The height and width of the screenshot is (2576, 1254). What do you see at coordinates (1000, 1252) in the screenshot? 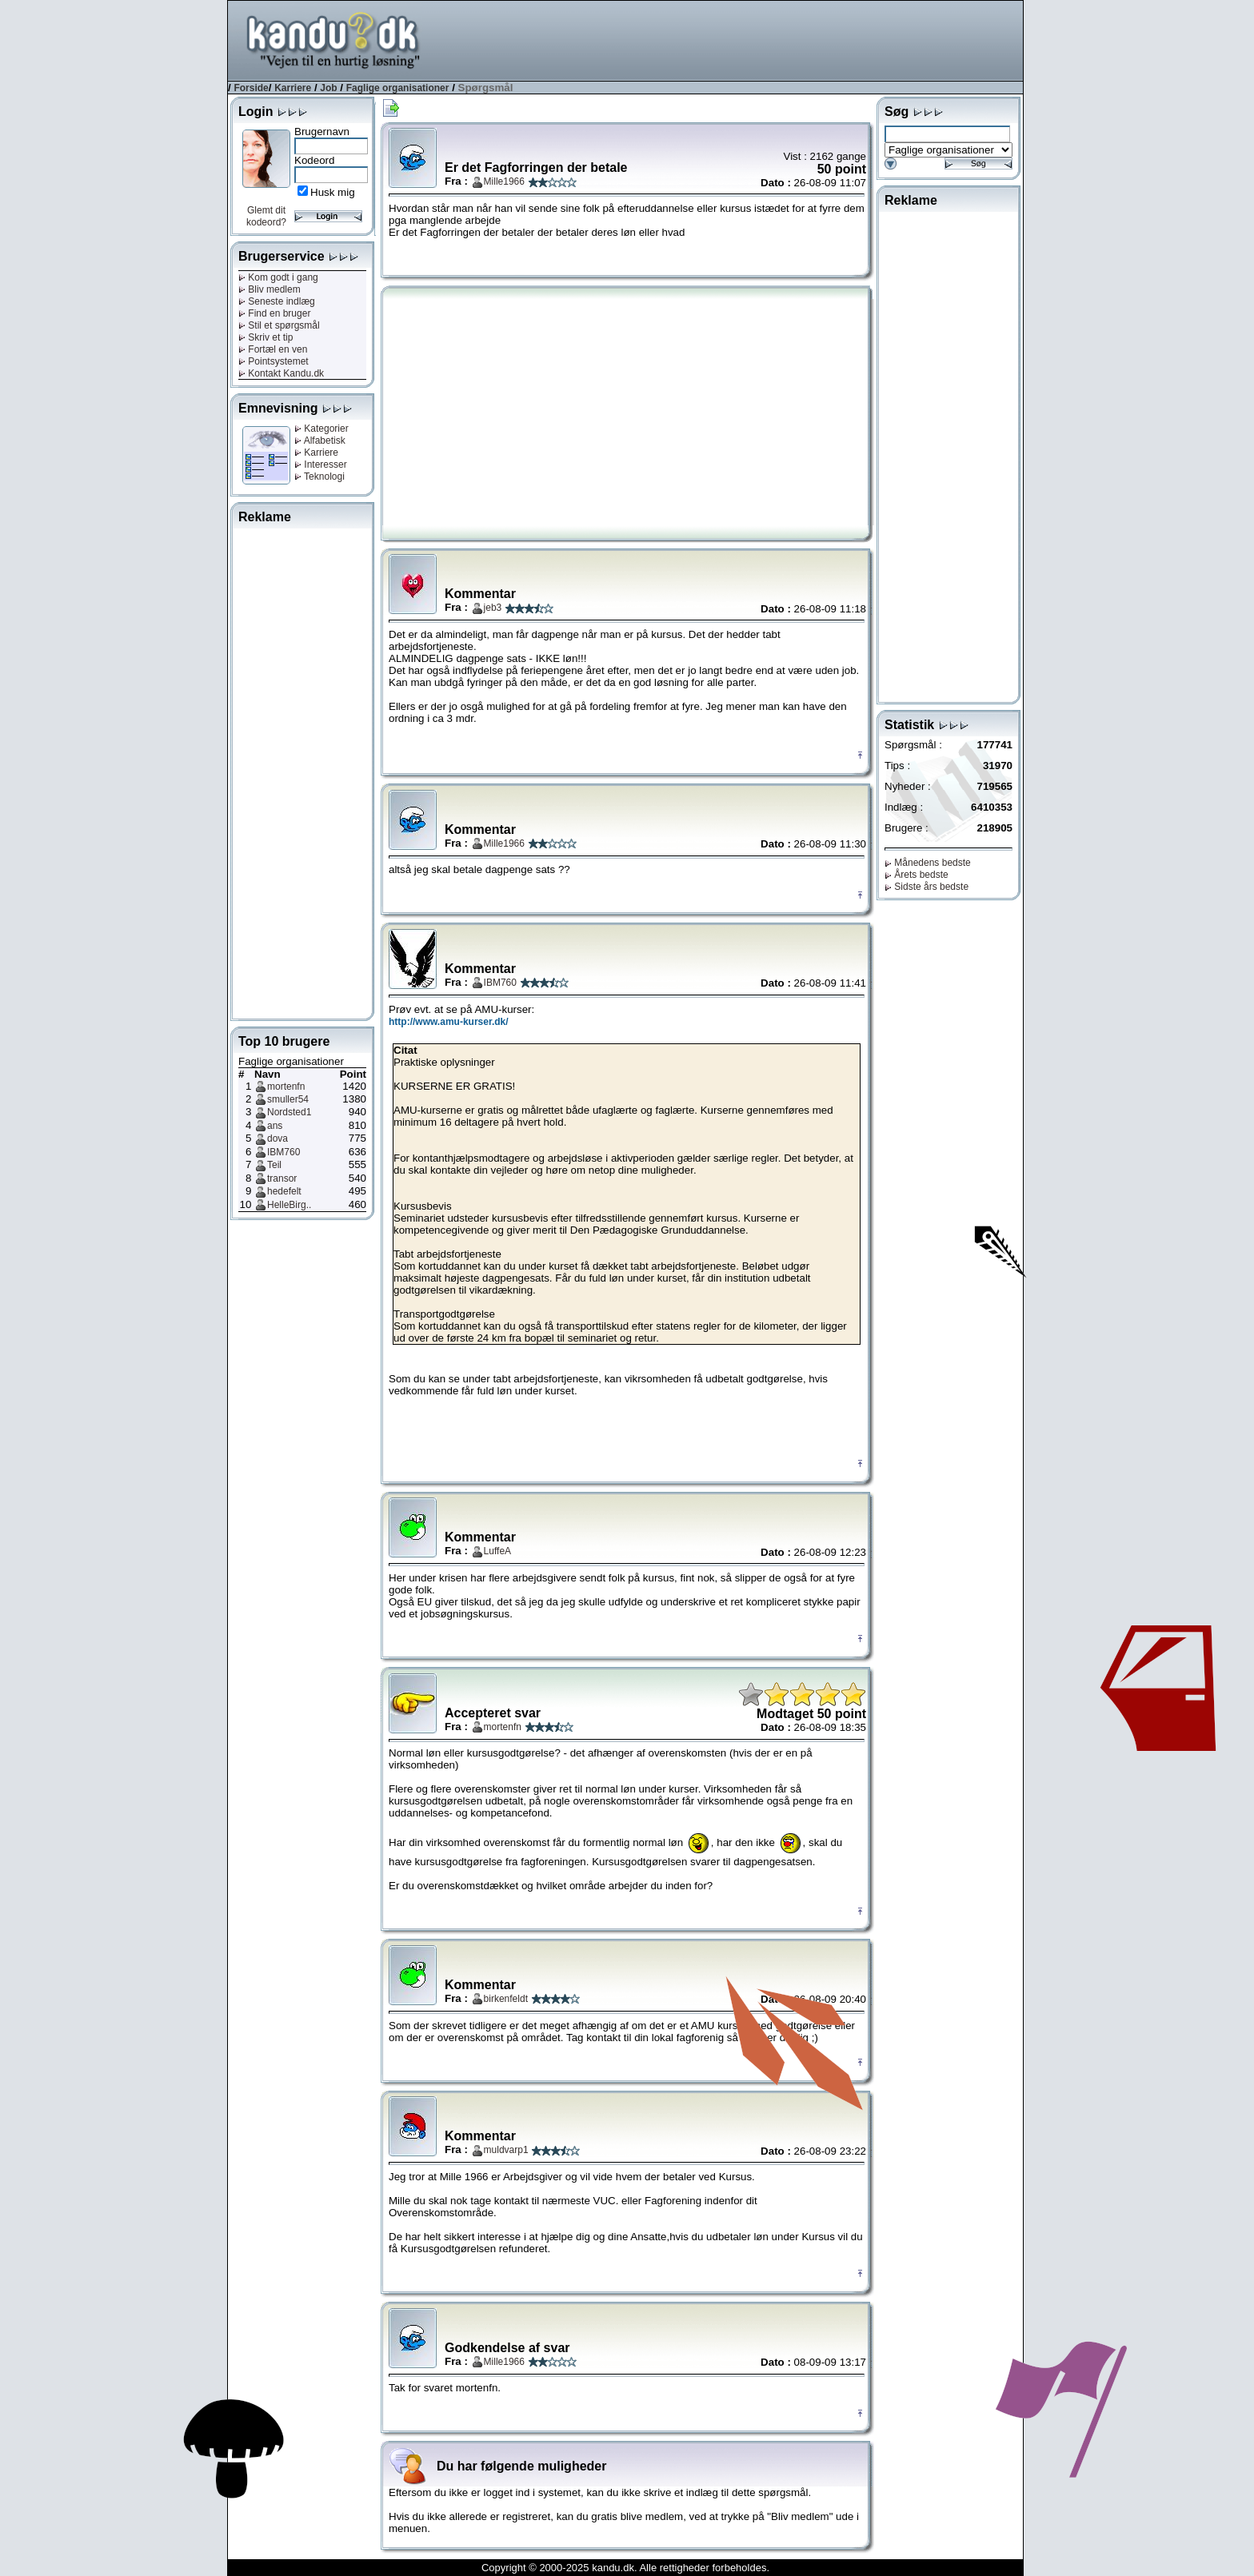
I see `activate drilling or boring tool` at bounding box center [1000, 1252].